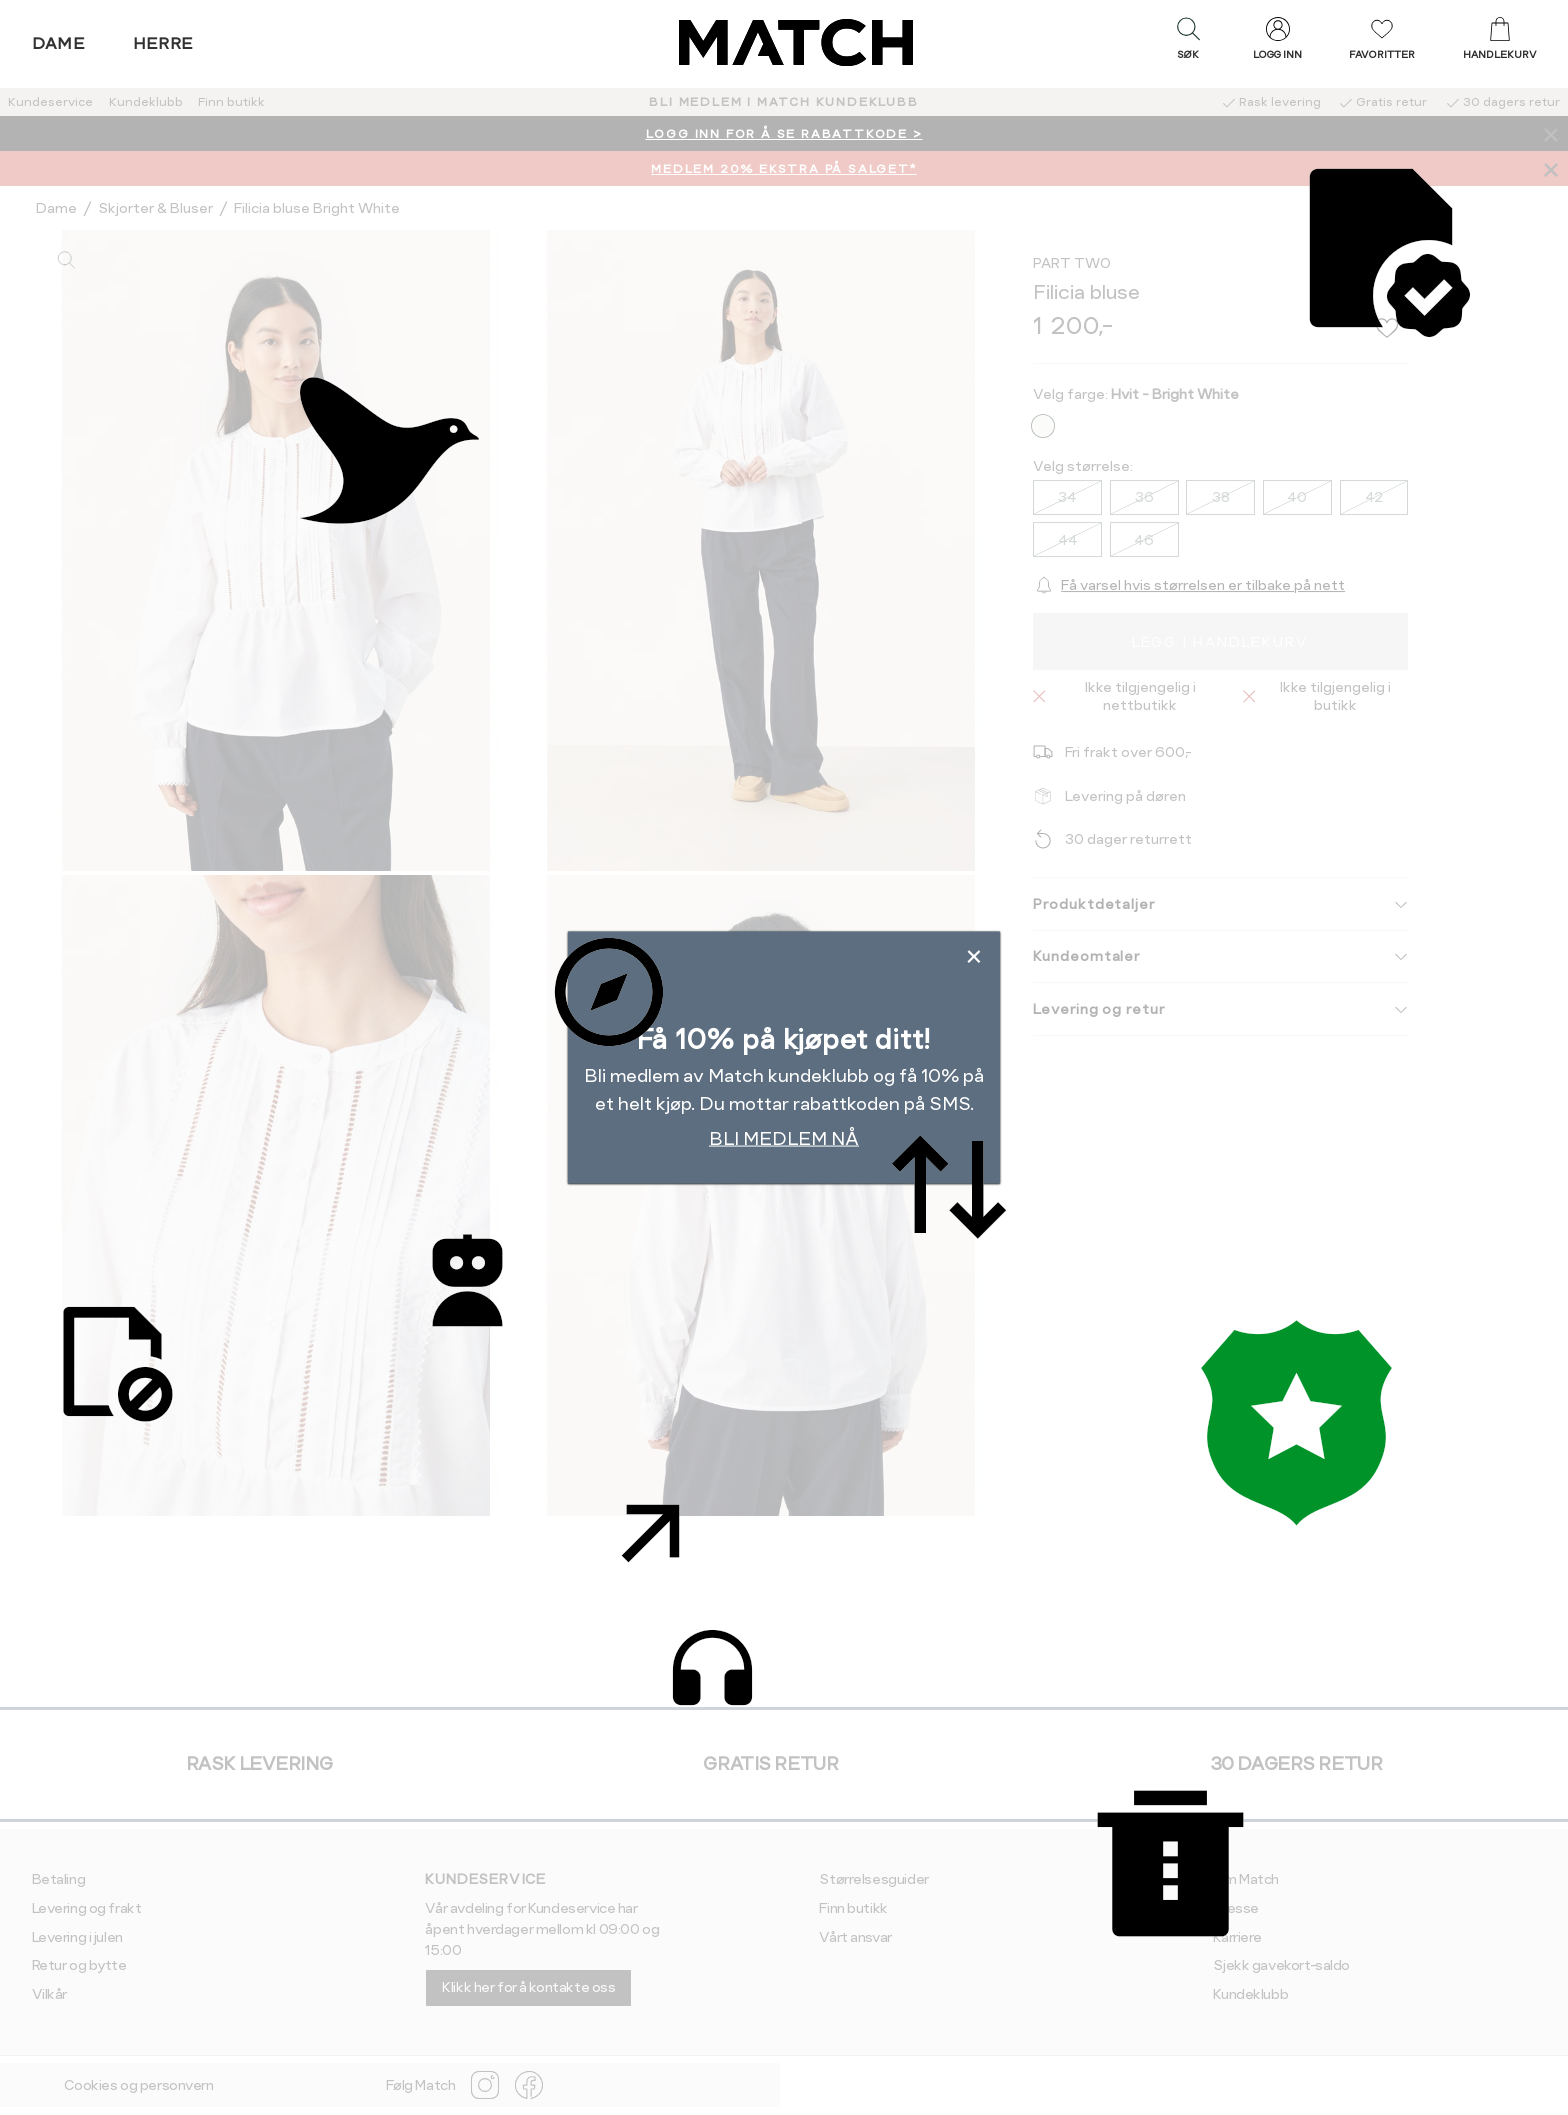 The width and height of the screenshot is (1568, 2115). What do you see at coordinates (1381, 248) in the screenshot?
I see `view verified contract or document` at bounding box center [1381, 248].